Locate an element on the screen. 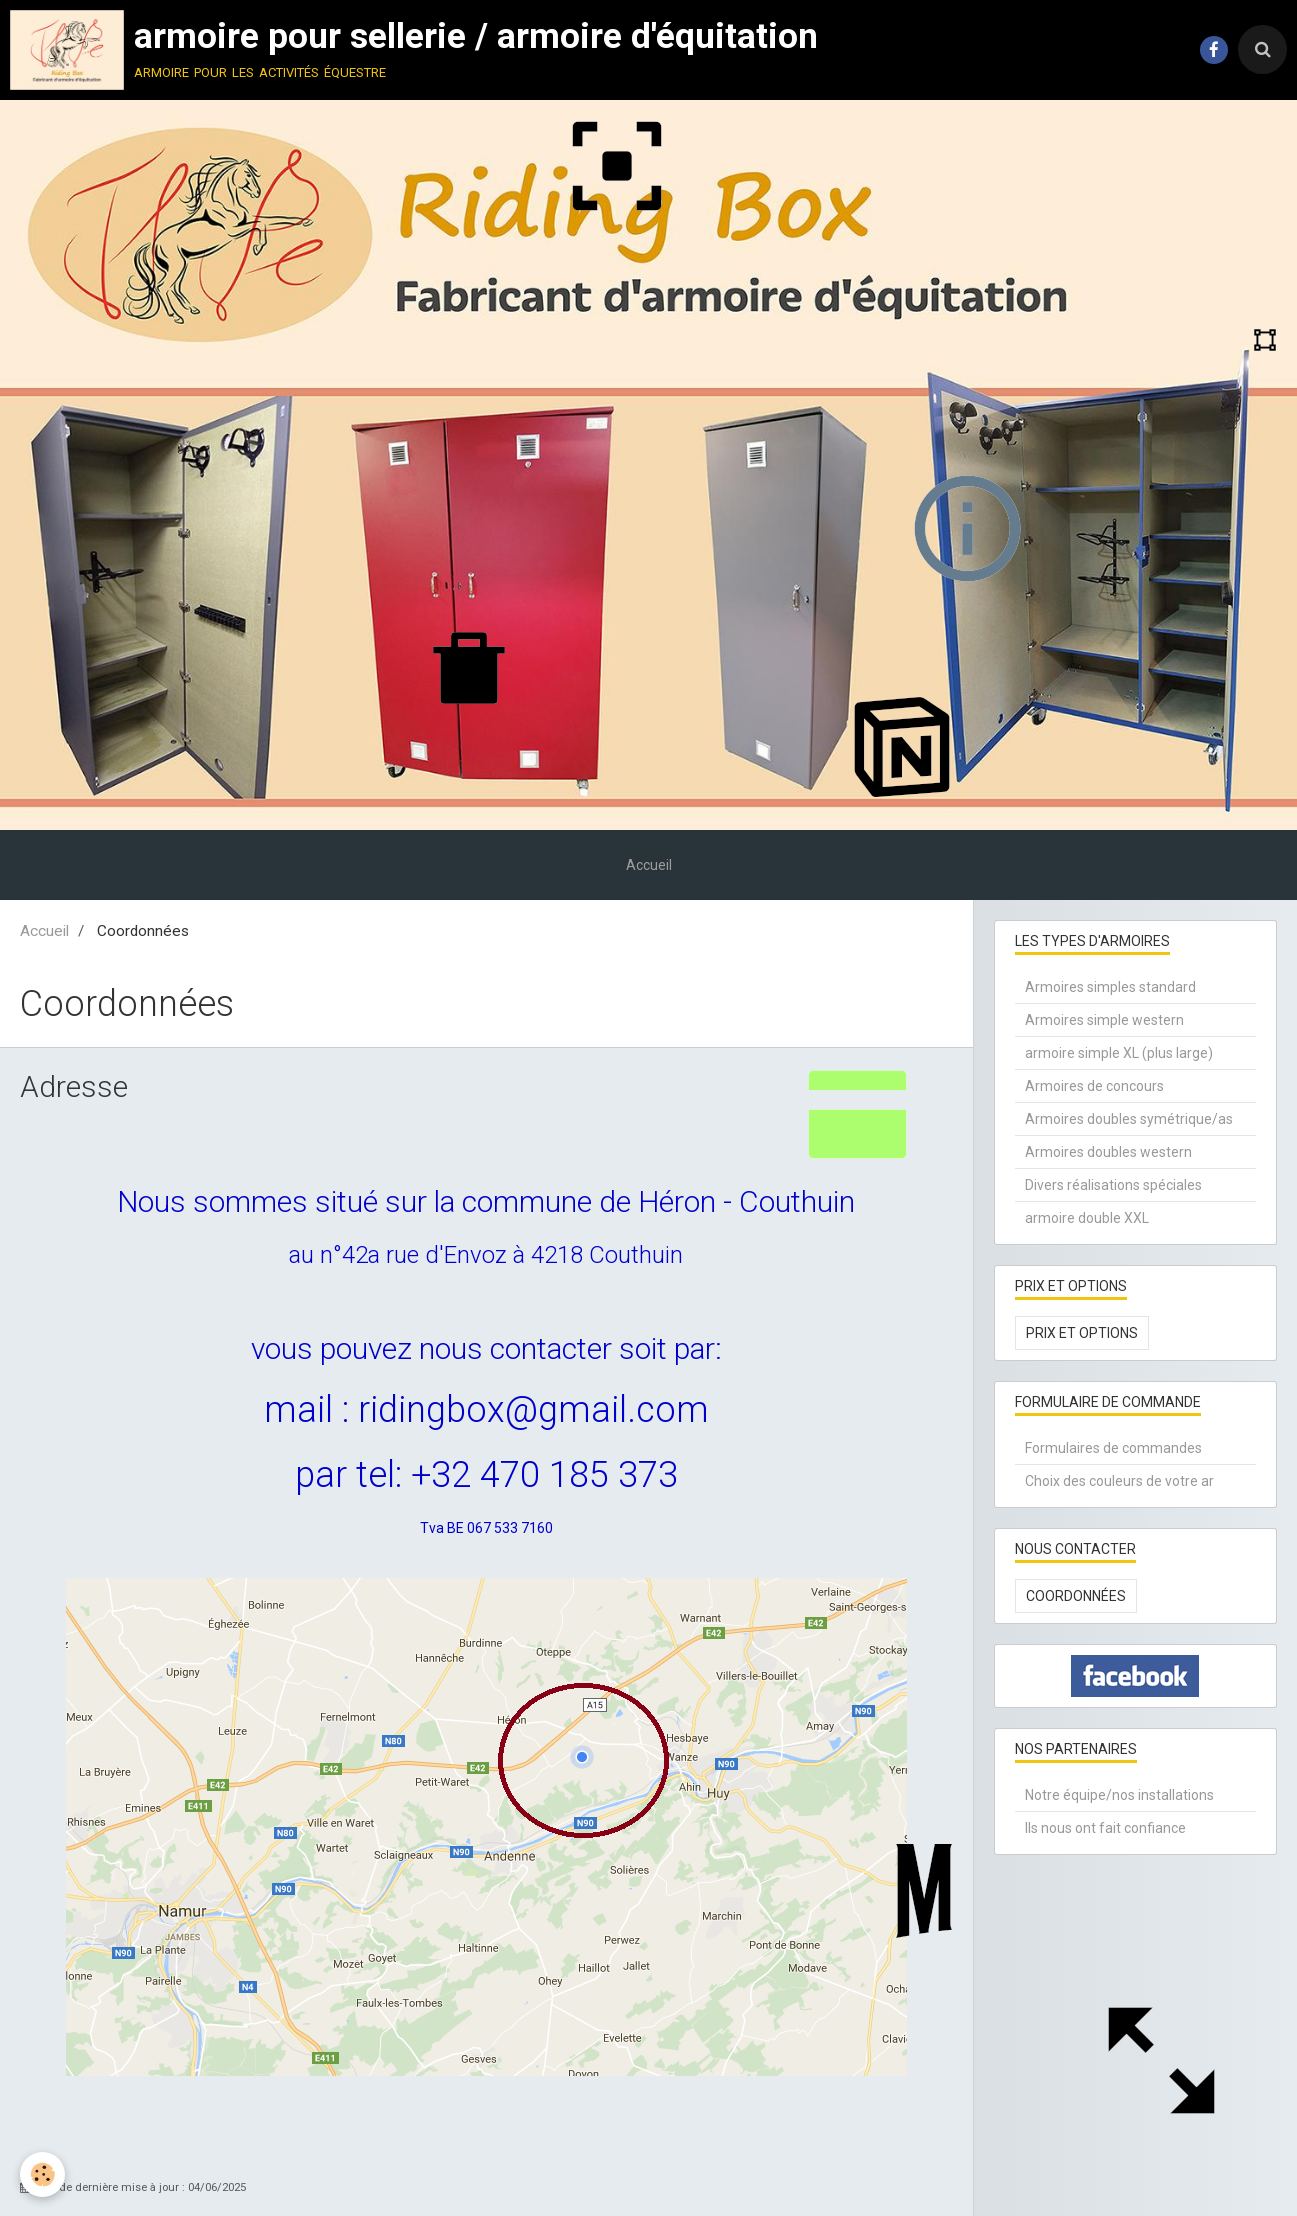 The width and height of the screenshot is (1297, 2216). open Notion app is located at coordinates (902, 747).